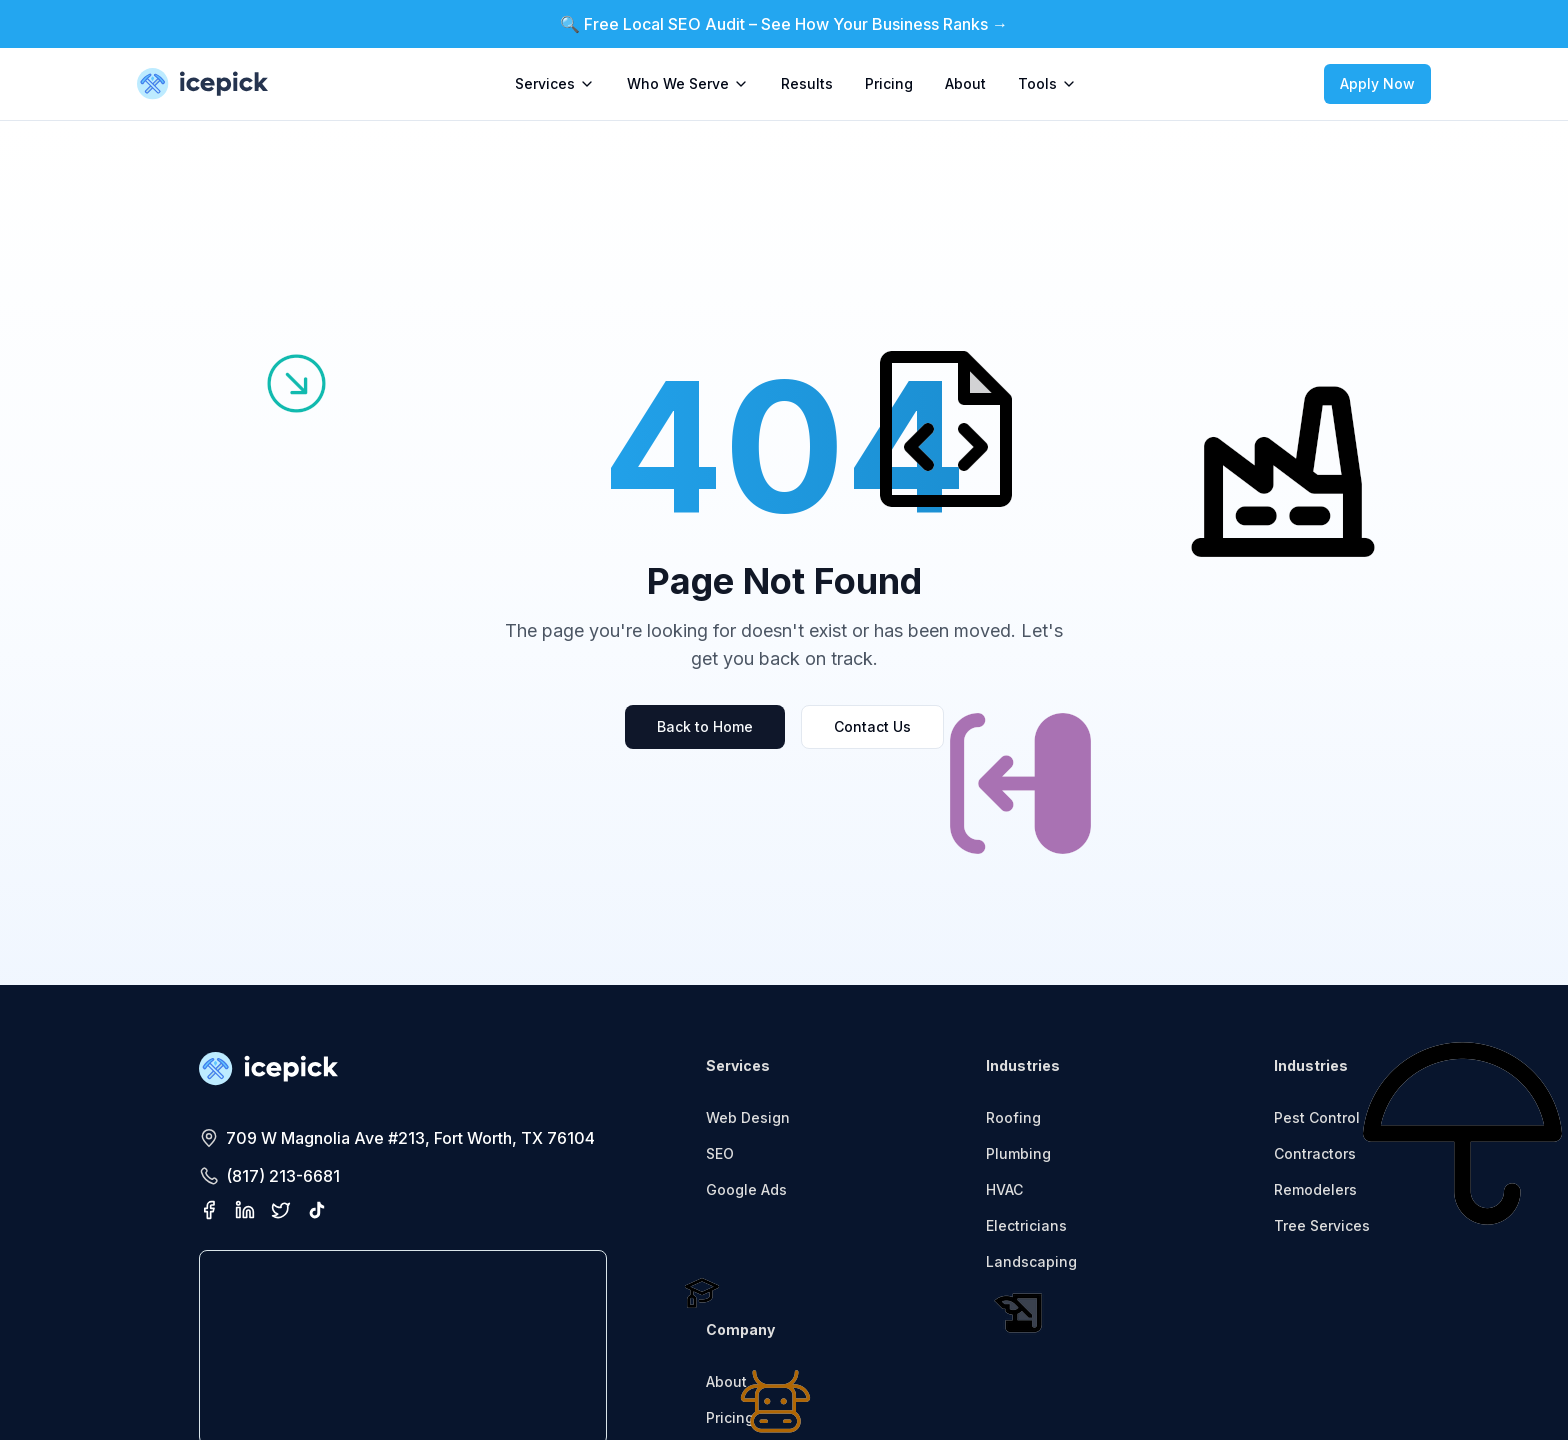 This screenshot has width=1568, height=1440. Describe the element at coordinates (946, 429) in the screenshot. I see `view source code file` at that location.